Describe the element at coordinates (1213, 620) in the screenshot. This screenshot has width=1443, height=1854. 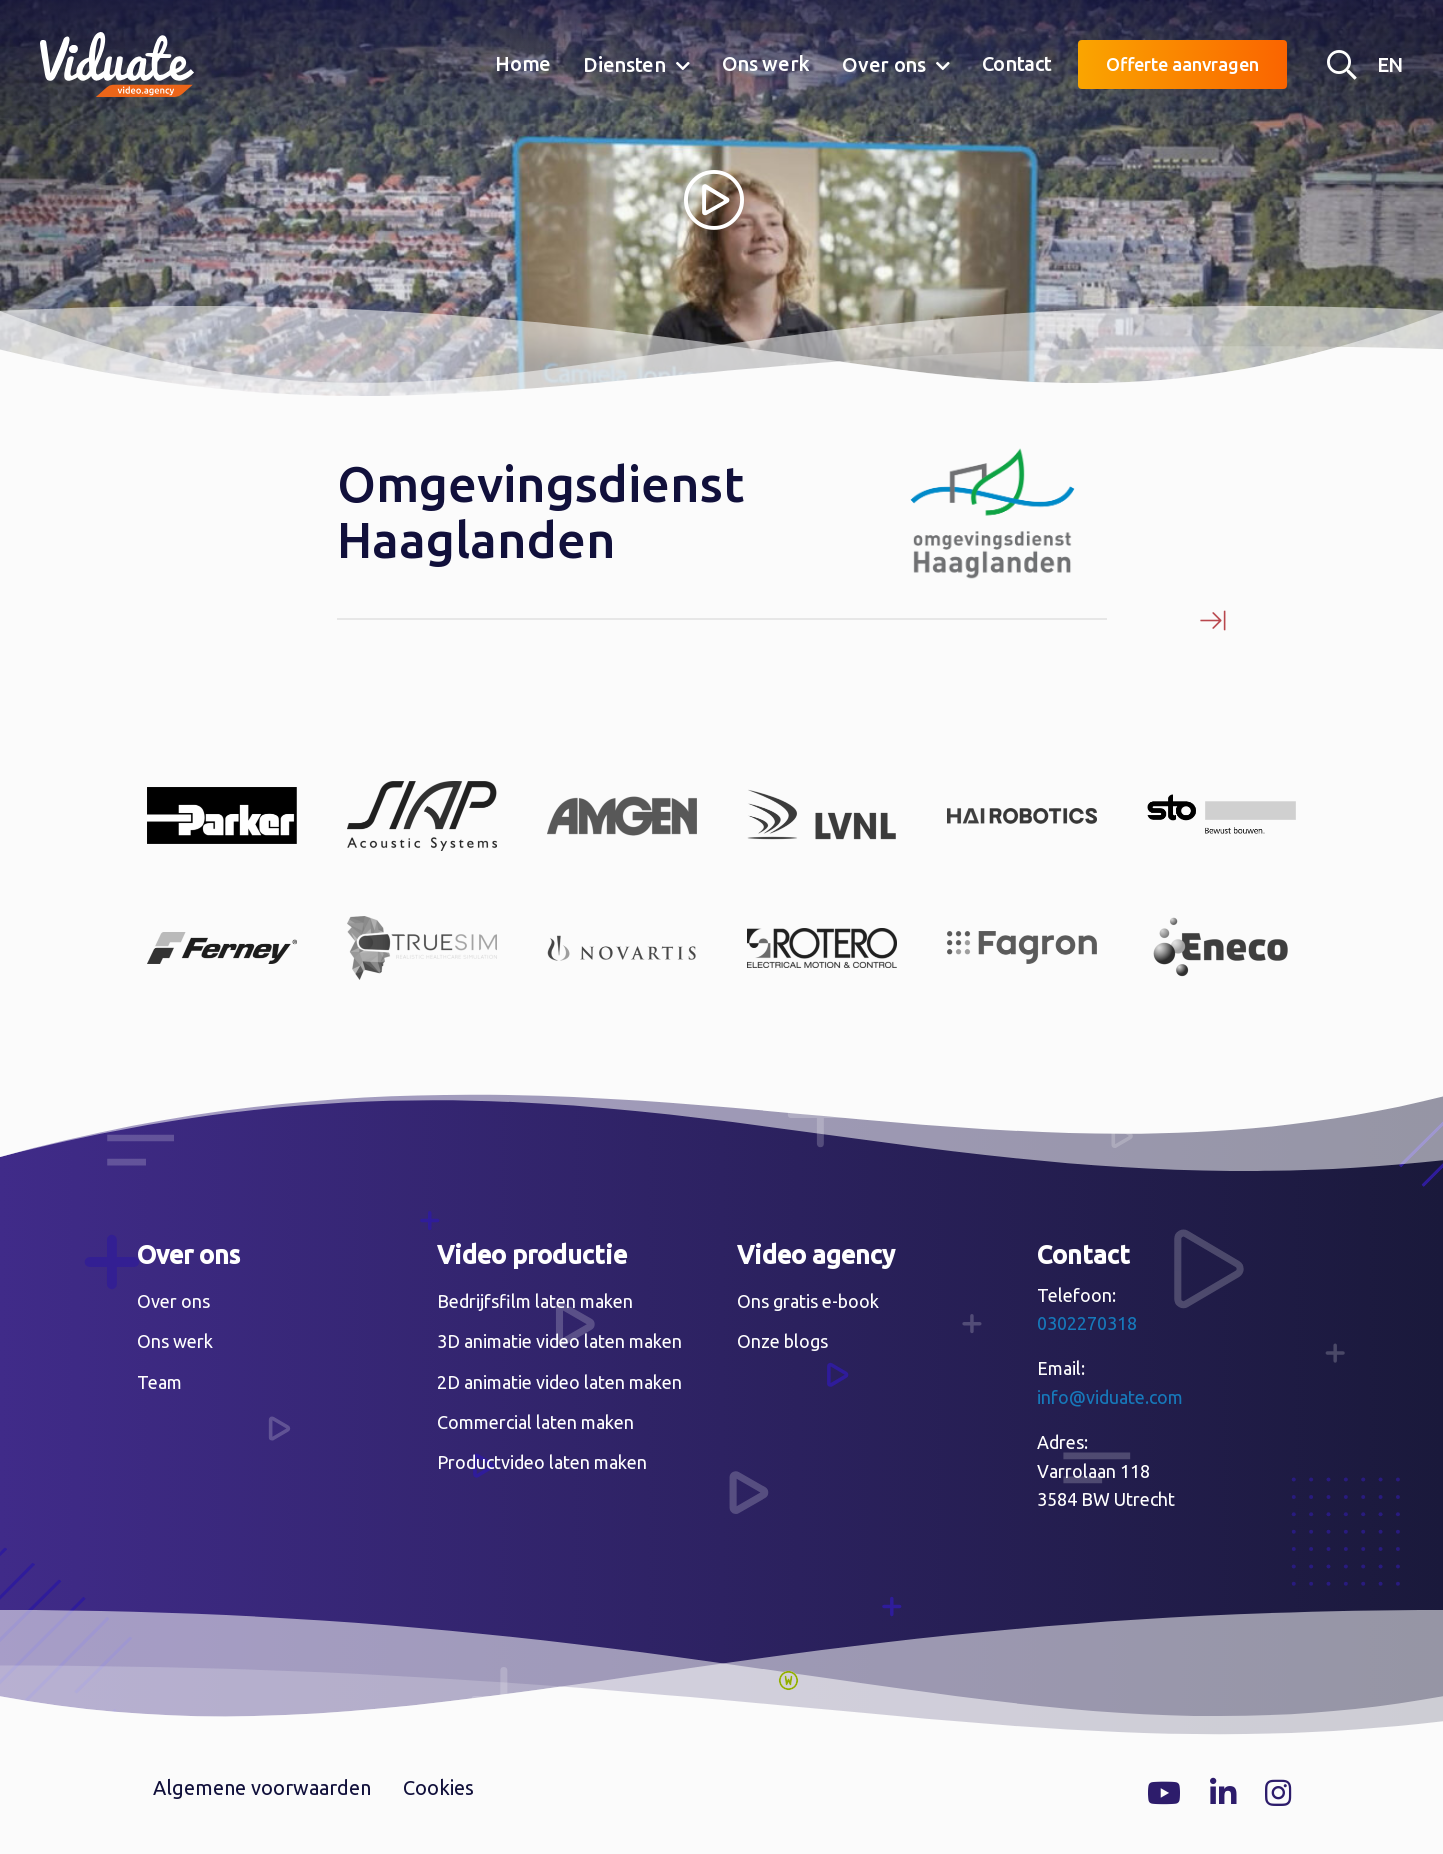
I see `move item to the end of a list` at that location.